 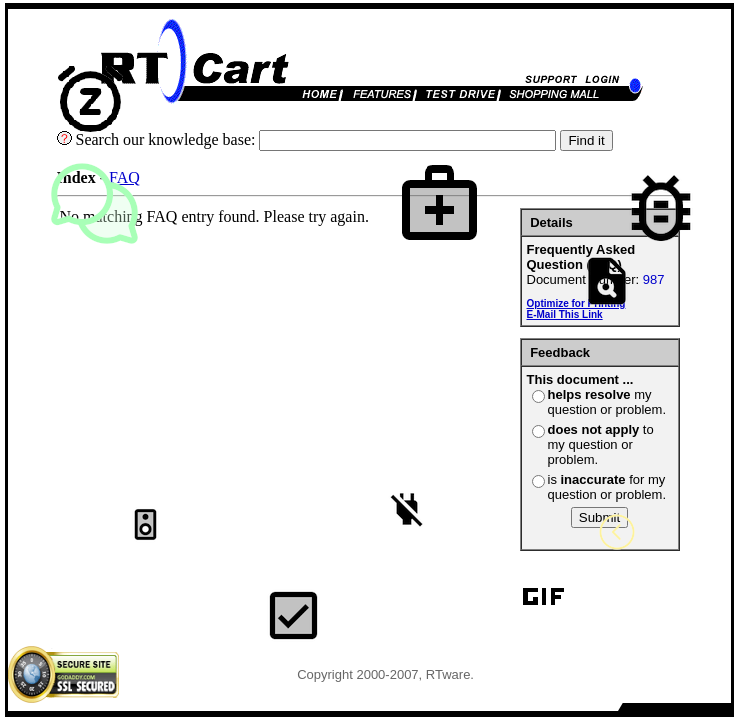 I want to click on select or confirm an option, so click(x=293, y=615).